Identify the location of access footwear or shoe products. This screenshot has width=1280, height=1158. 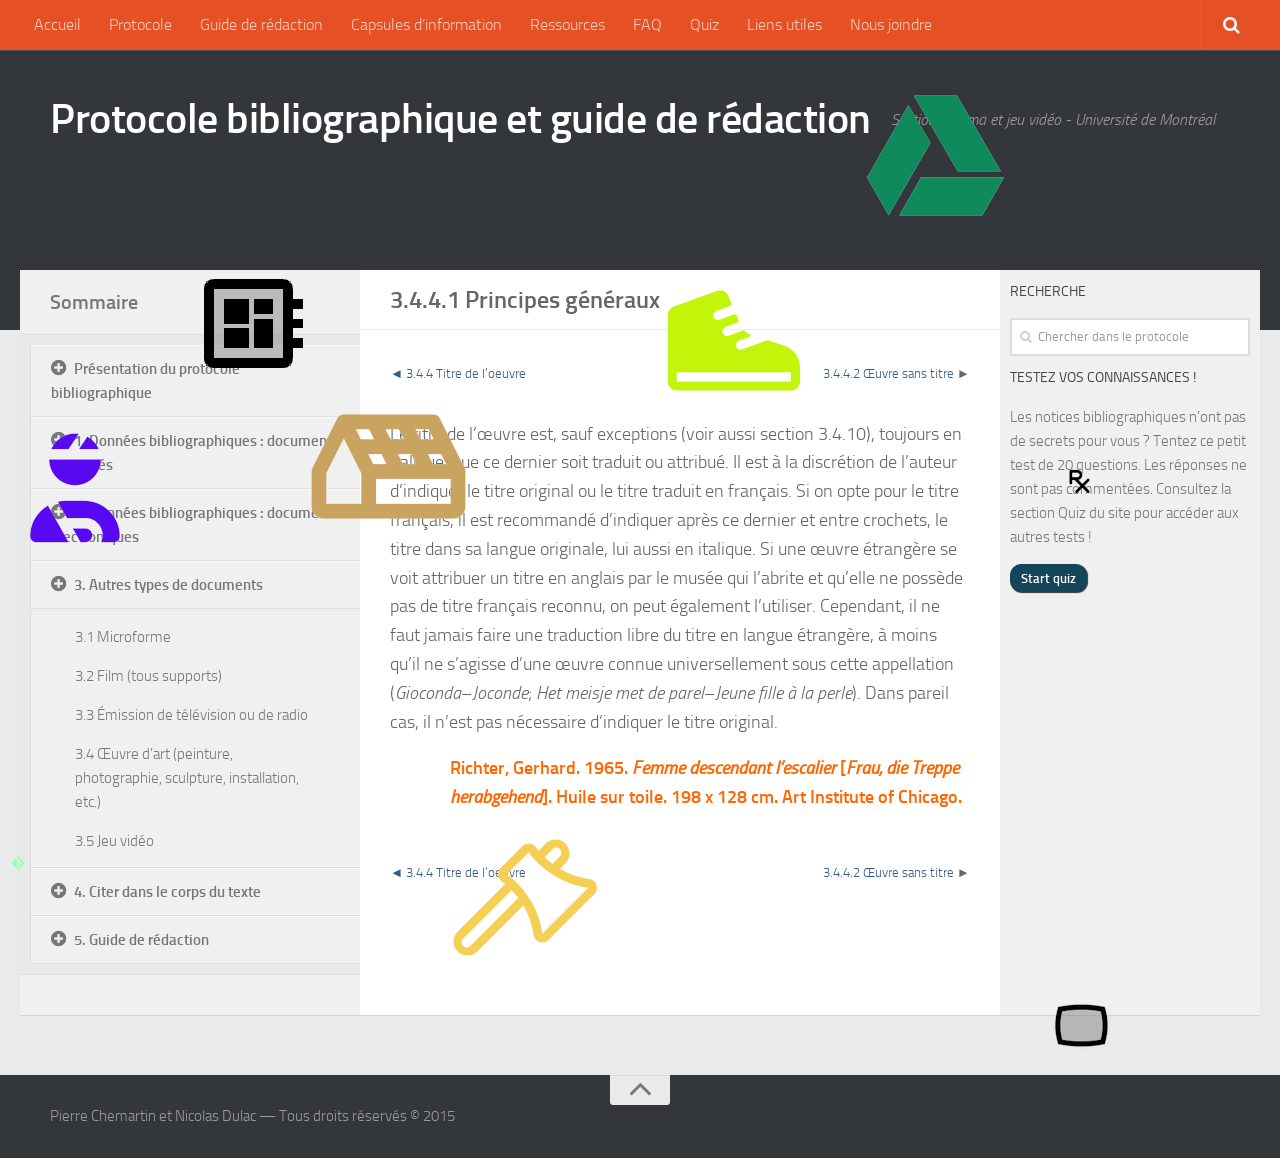
(727, 345).